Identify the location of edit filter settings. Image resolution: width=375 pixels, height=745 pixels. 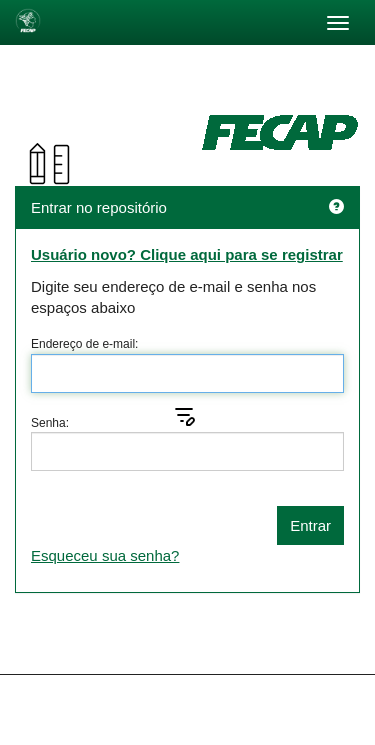
(184, 415).